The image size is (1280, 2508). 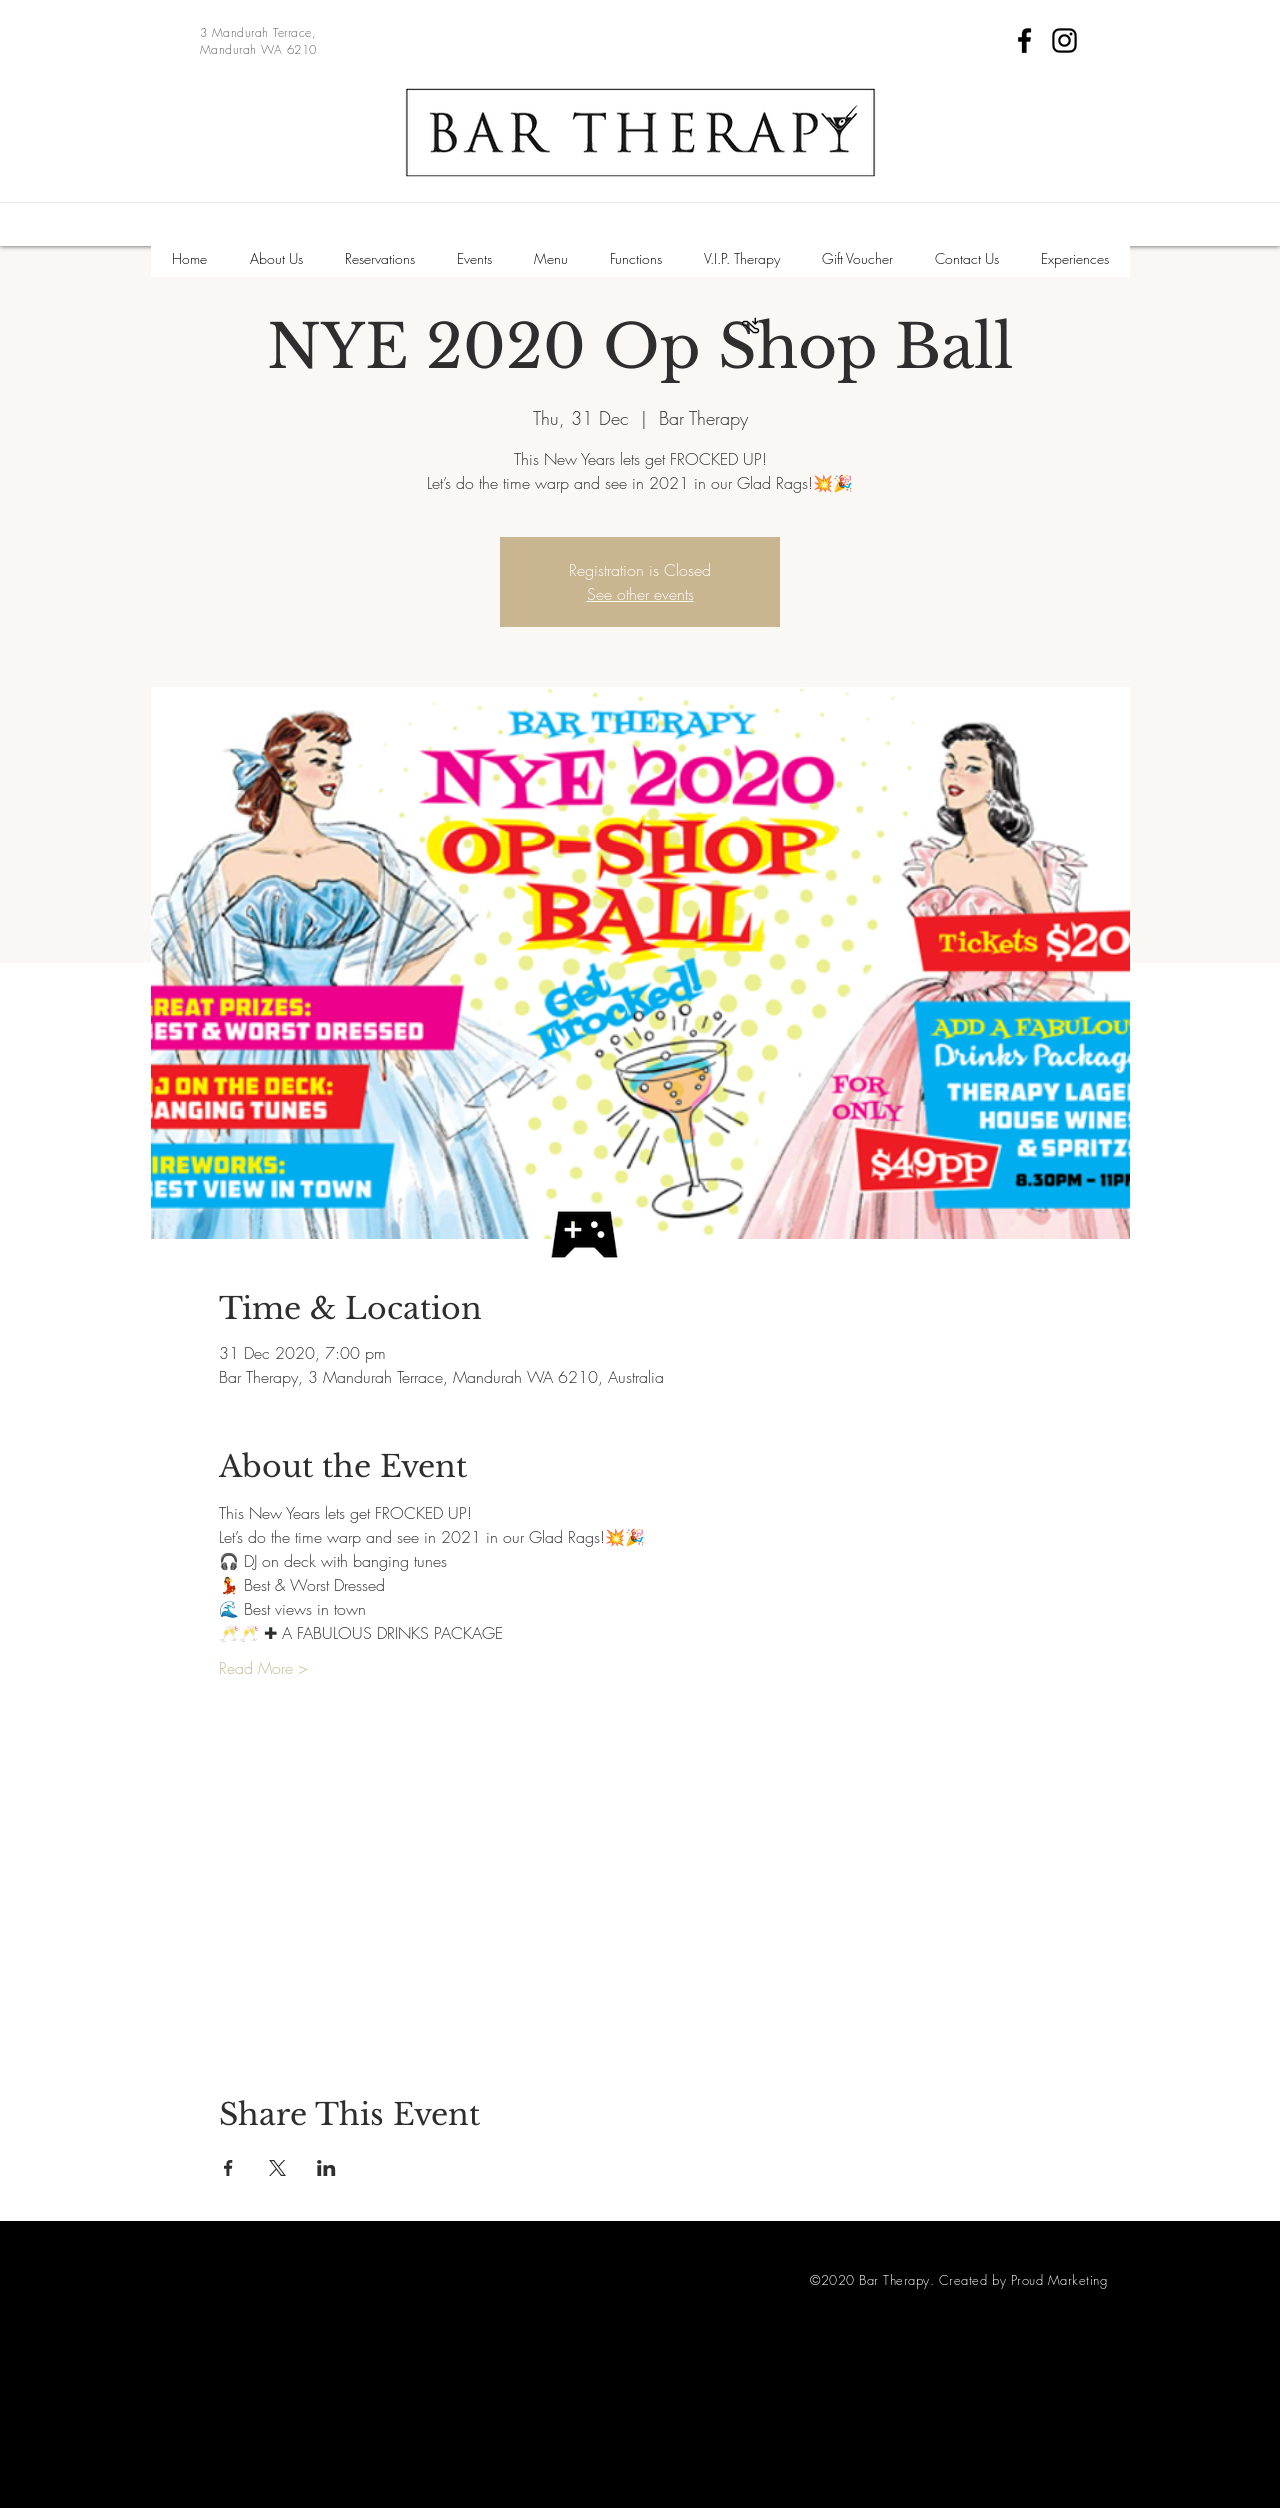 I want to click on indicates escalator going down, so click(x=750, y=325).